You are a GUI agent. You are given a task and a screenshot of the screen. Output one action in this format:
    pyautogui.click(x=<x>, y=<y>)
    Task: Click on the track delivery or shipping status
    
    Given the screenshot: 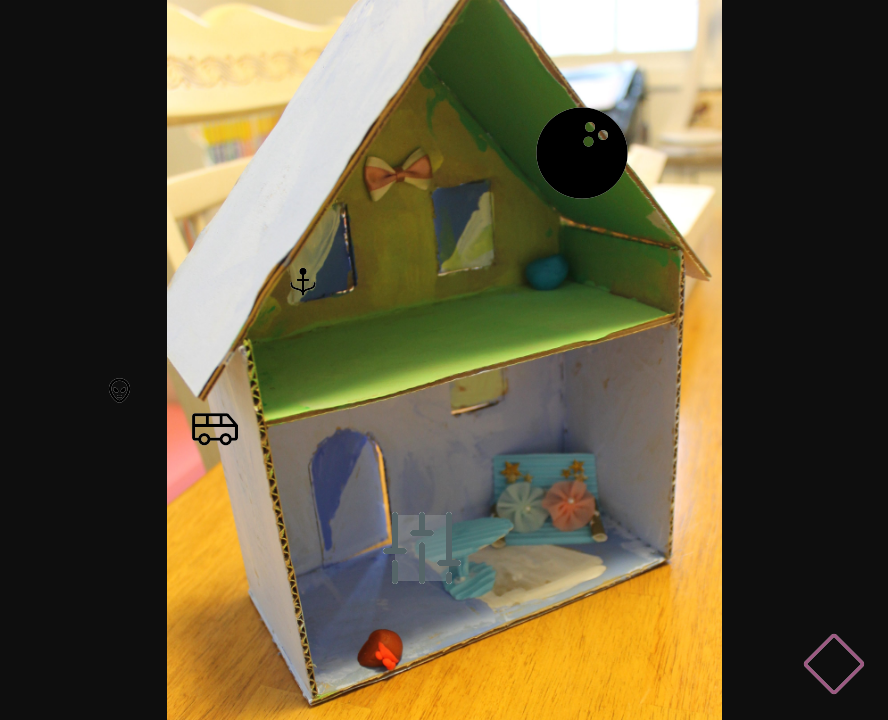 What is the action you would take?
    pyautogui.click(x=213, y=428)
    